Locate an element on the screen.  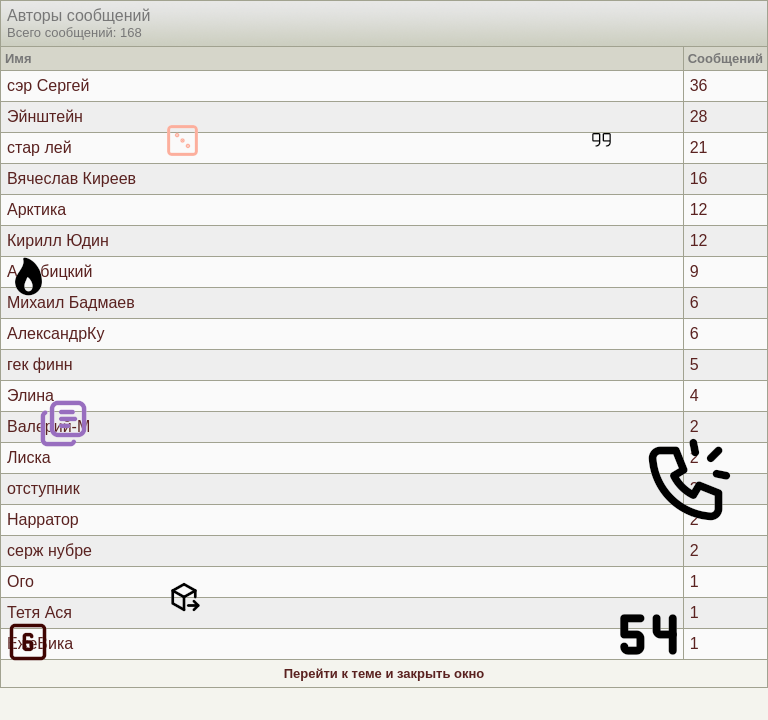
export or send a package is located at coordinates (184, 597).